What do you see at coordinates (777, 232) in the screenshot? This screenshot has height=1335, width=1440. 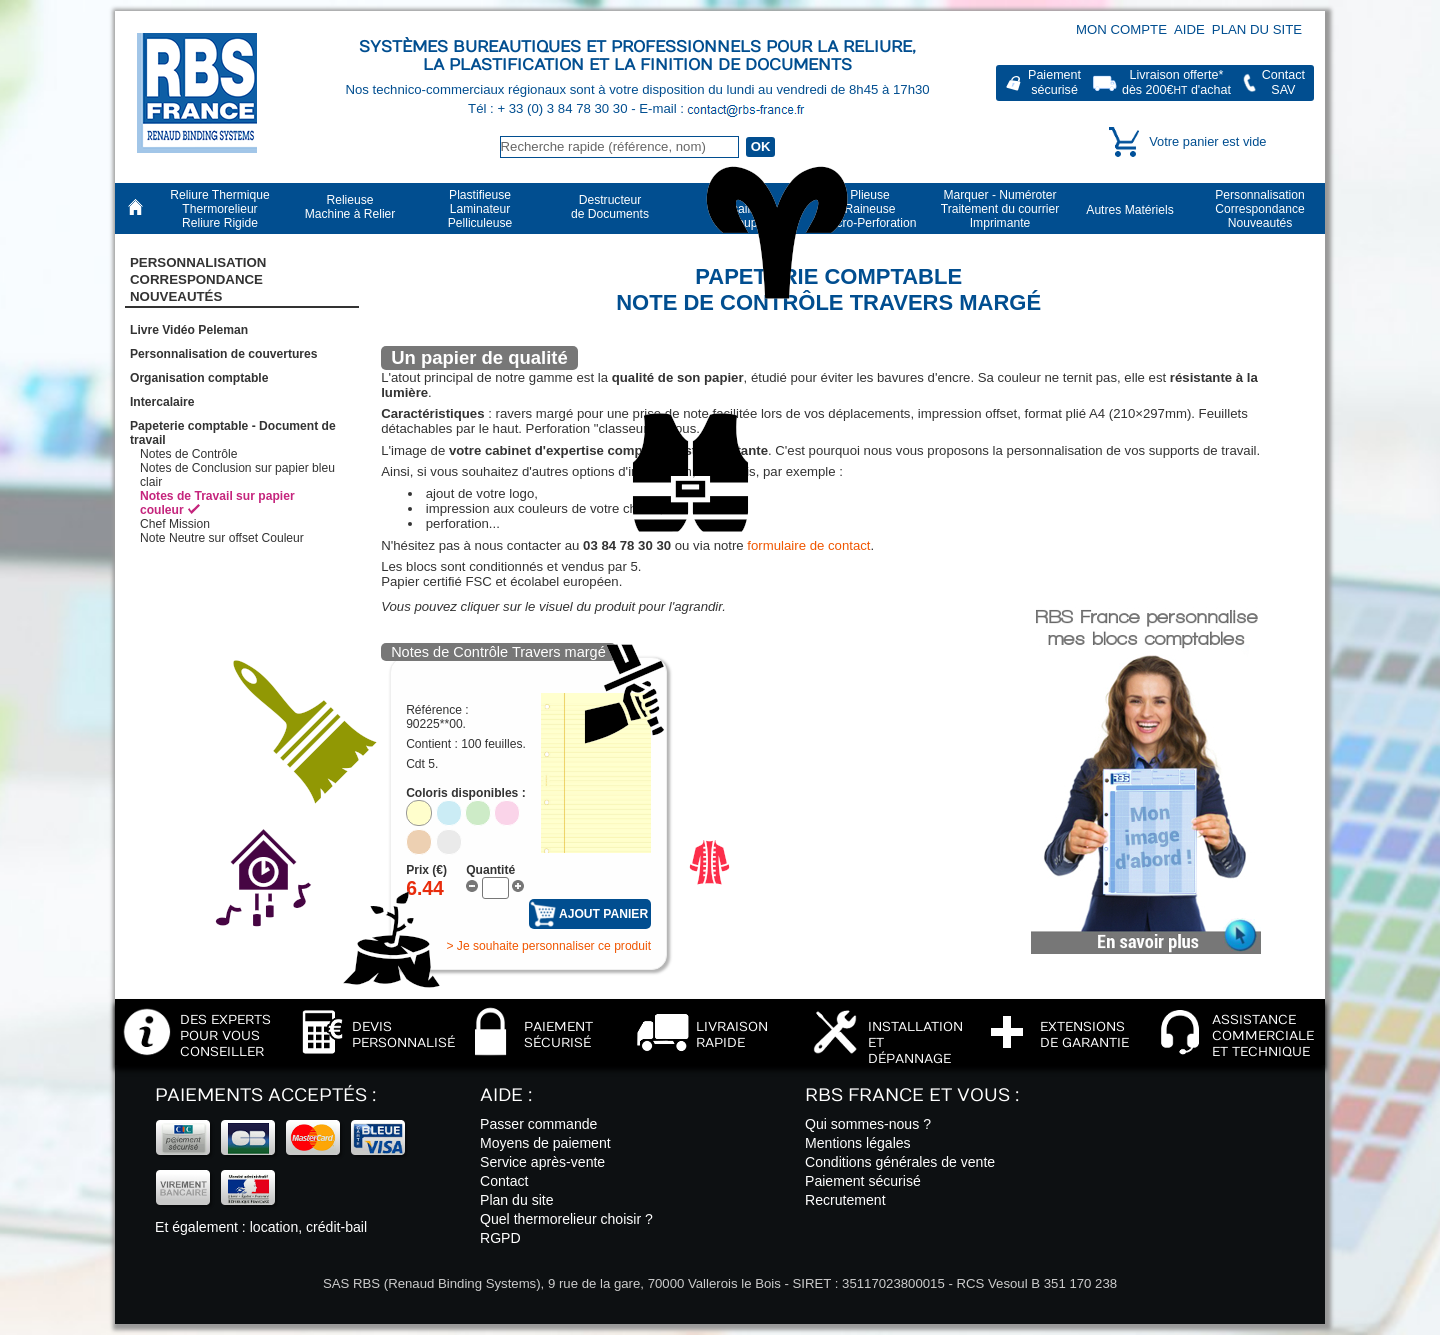 I see `indicates aries zodiac sign` at bounding box center [777, 232].